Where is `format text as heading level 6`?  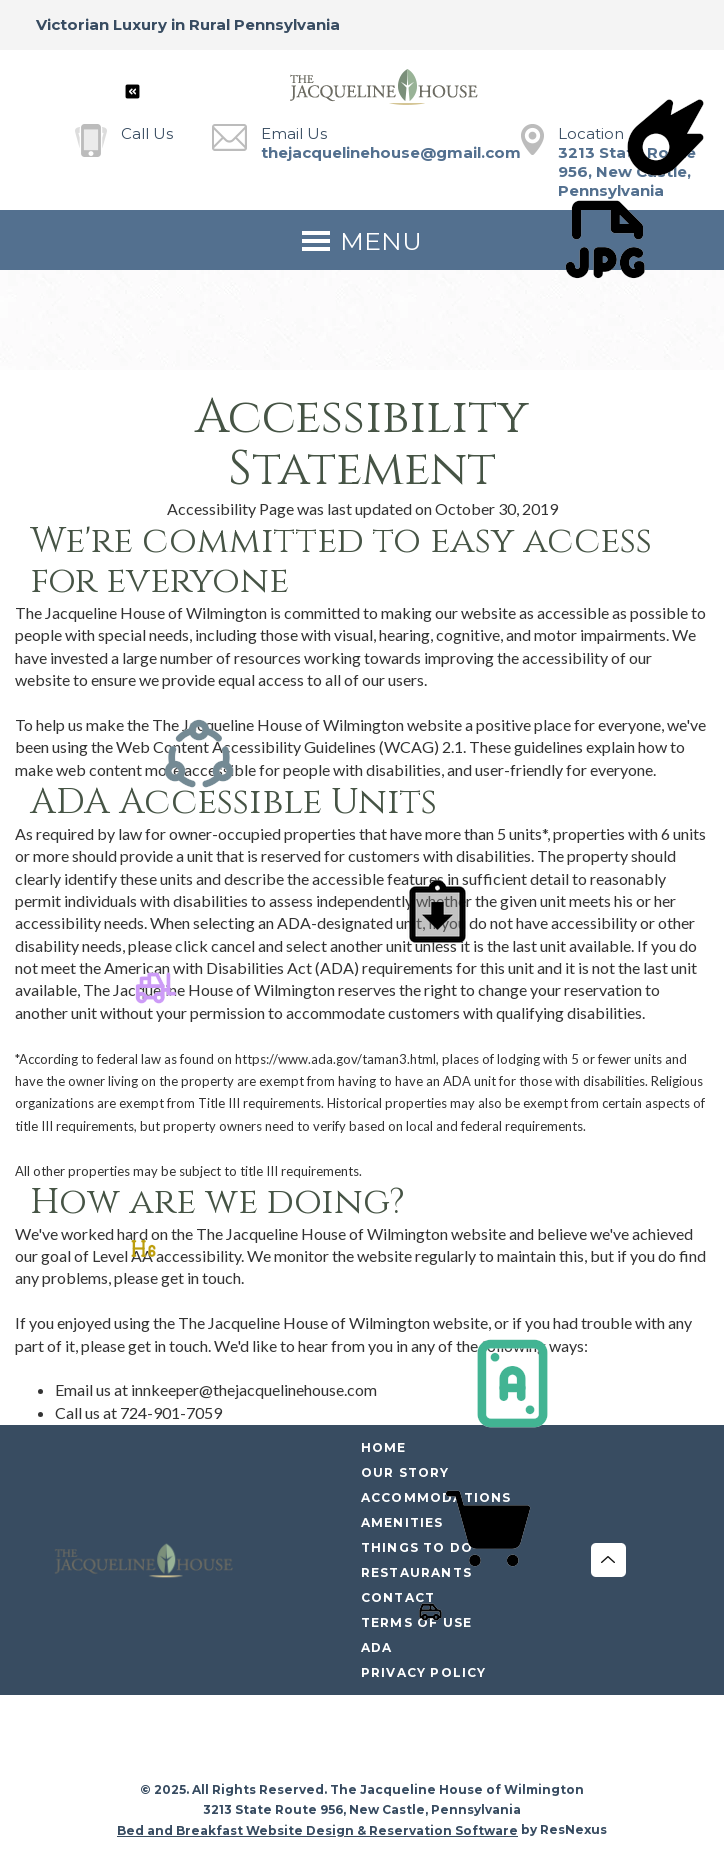
format text as heading level 6 is located at coordinates (143, 1248).